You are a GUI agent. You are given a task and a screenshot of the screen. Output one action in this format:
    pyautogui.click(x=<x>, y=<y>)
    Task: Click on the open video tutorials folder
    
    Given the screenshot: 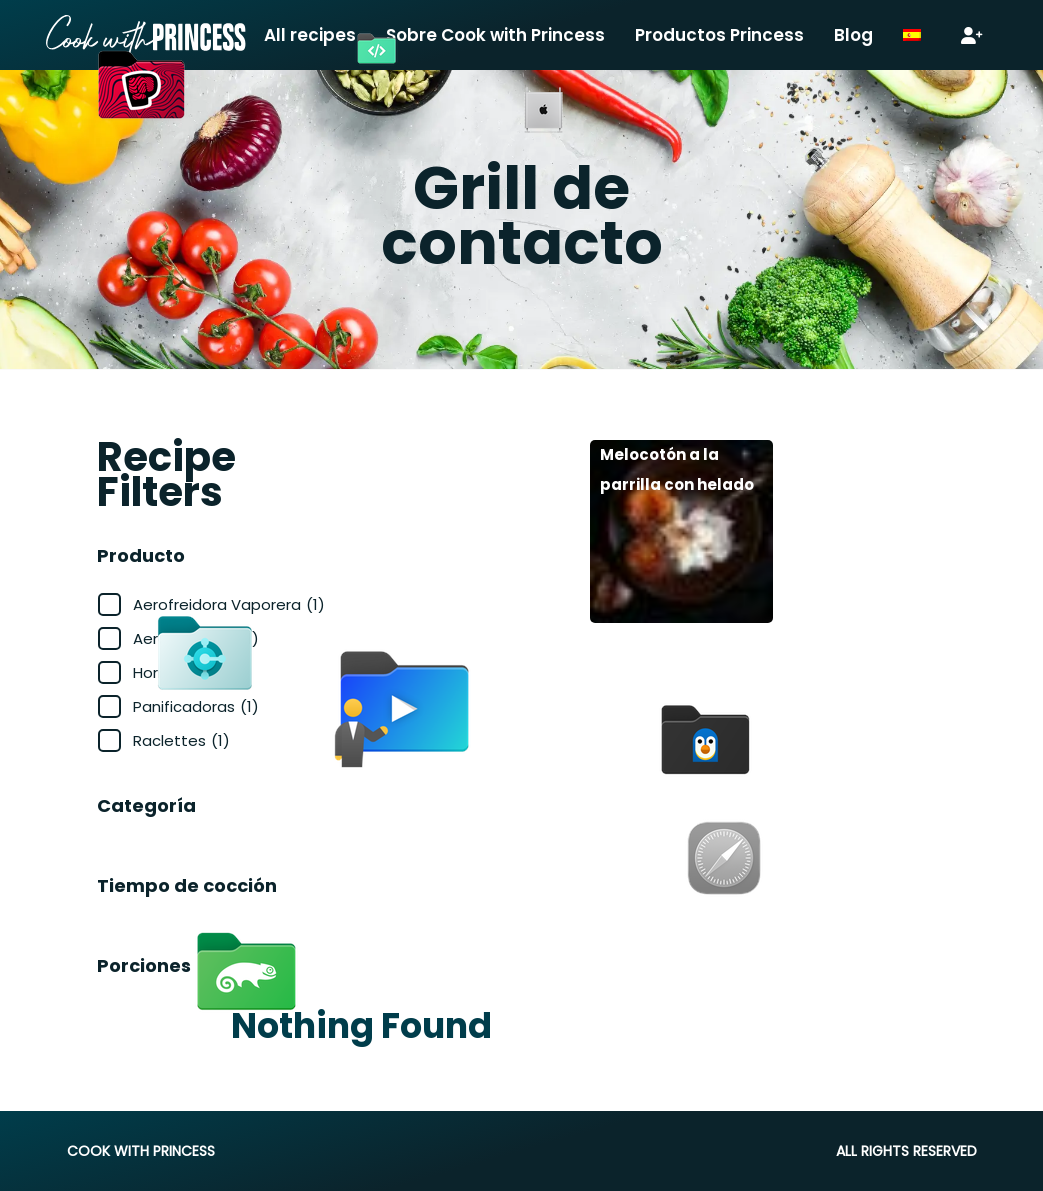 What is the action you would take?
    pyautogui.click(x=404, y=705)
    